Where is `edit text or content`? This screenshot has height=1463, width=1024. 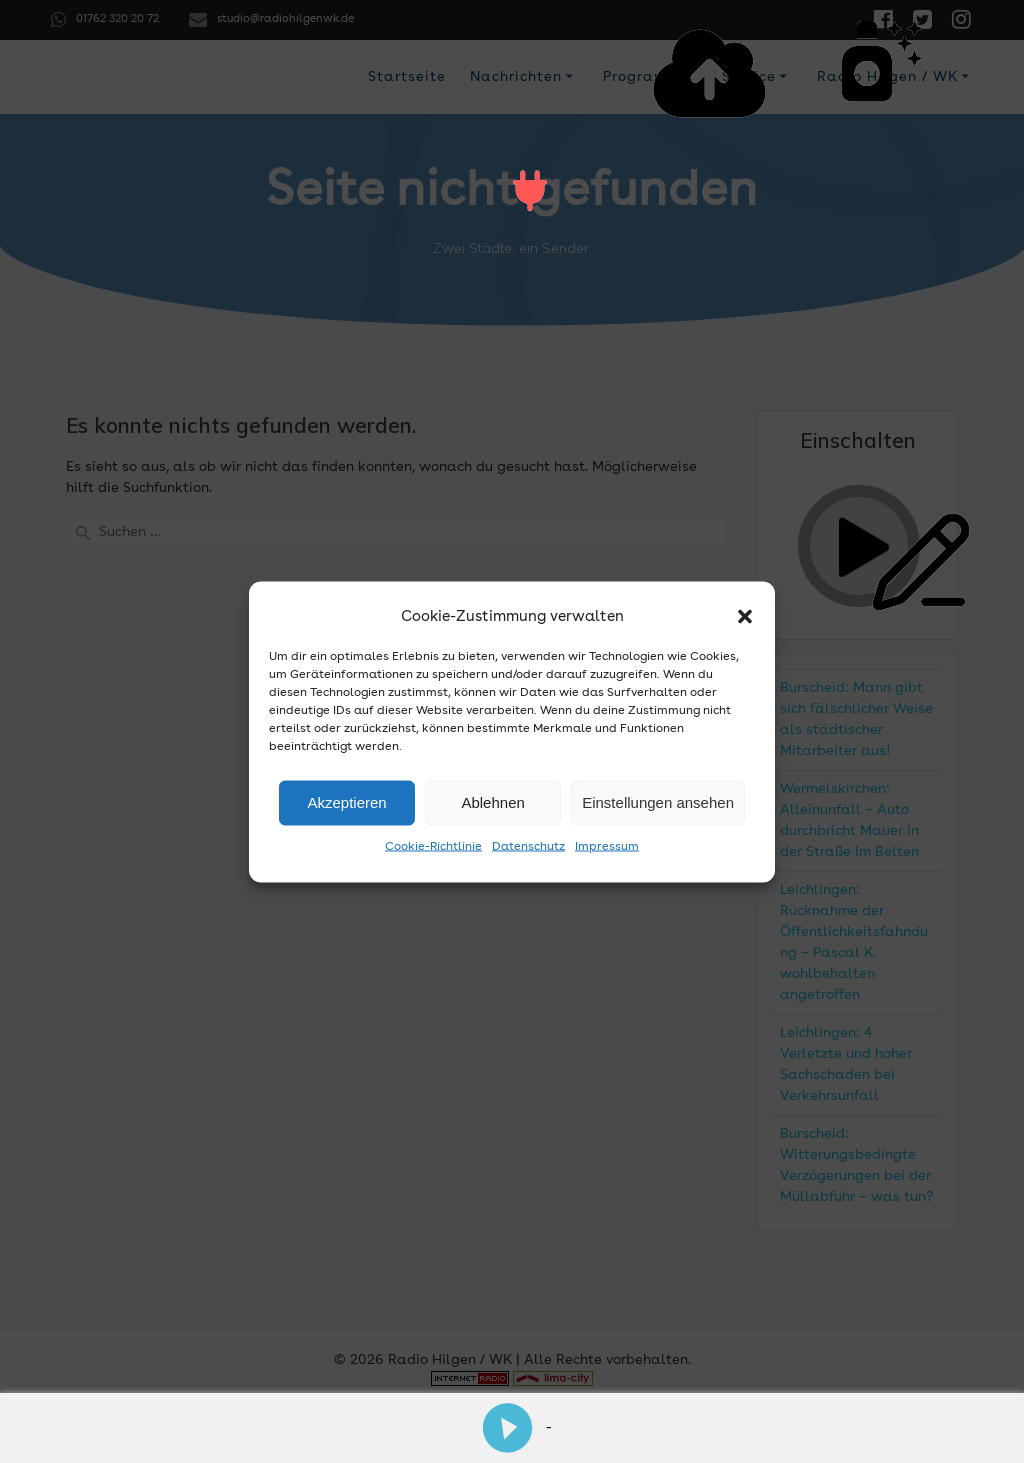 edit text or content is located at coordinates (921, 562).